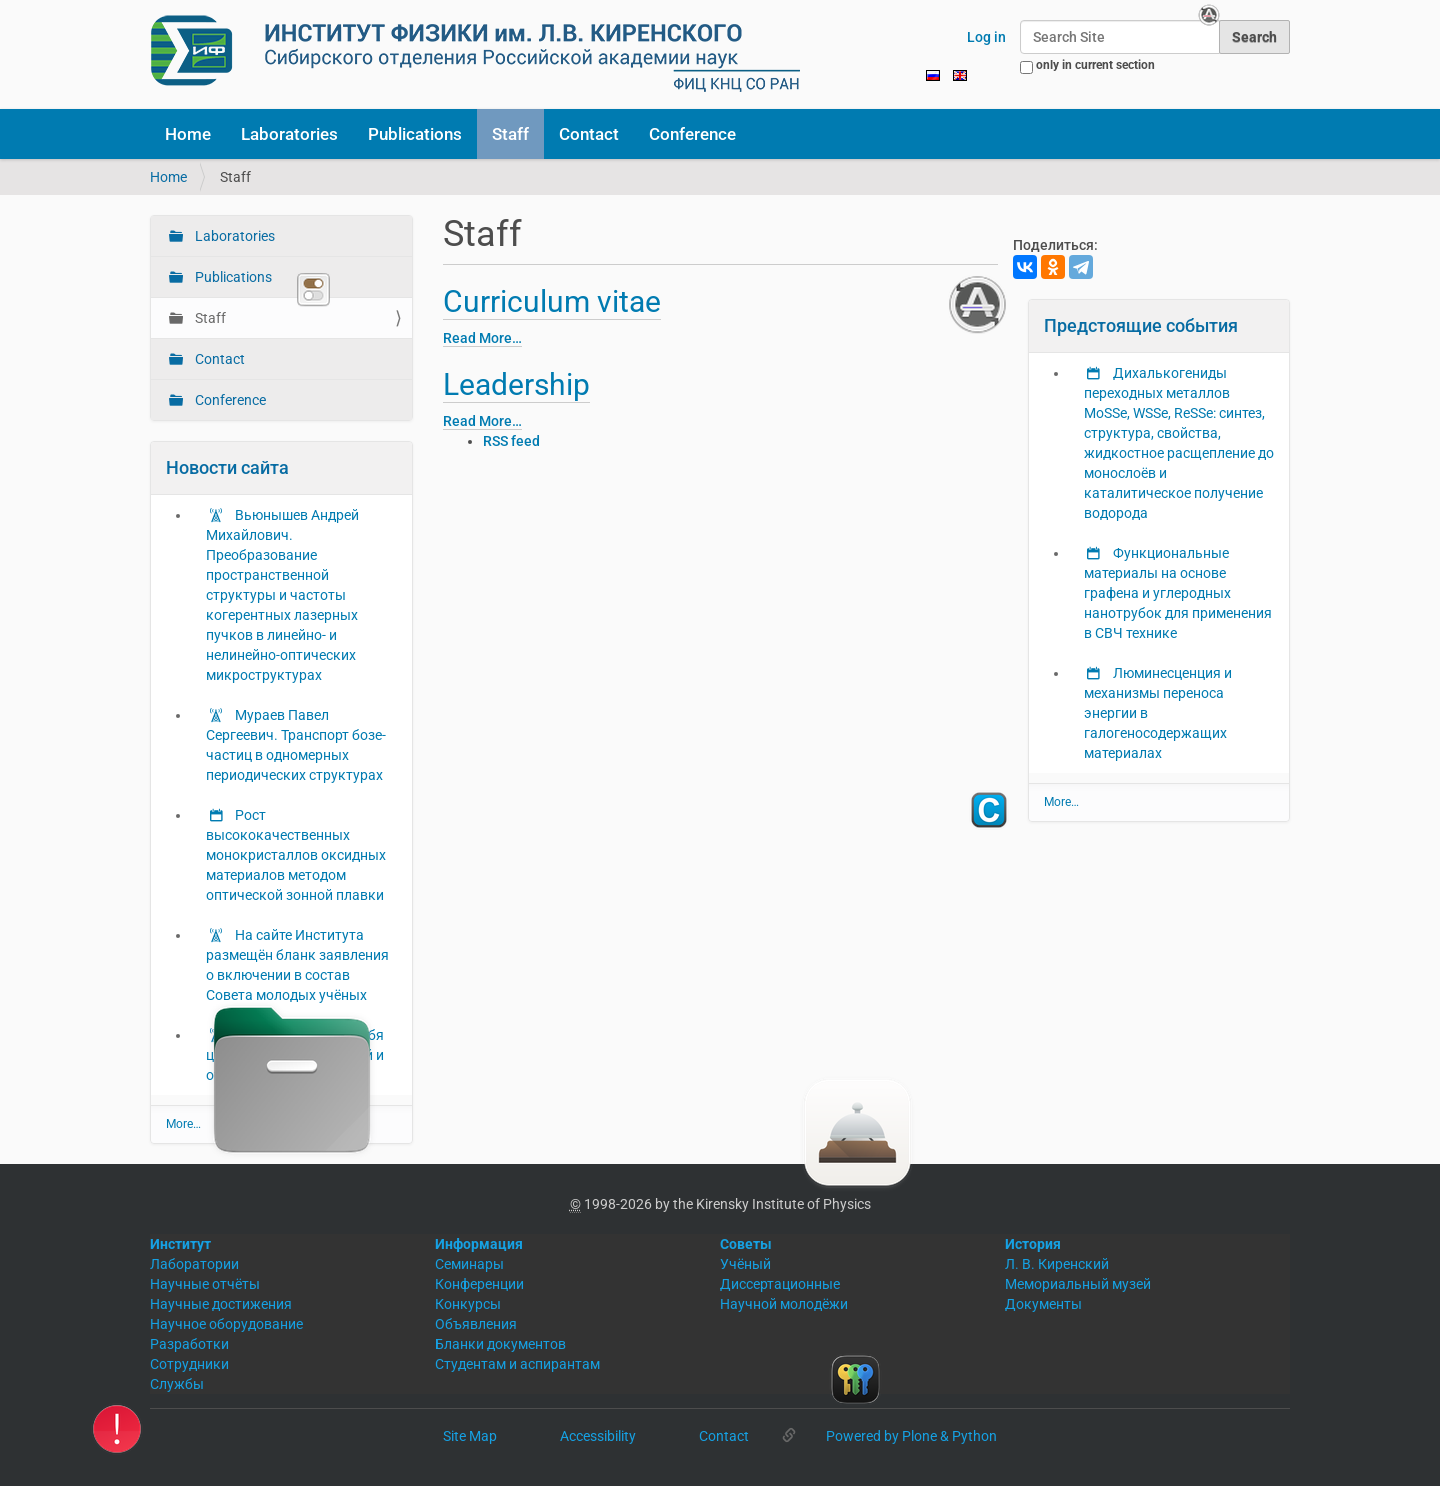  I want to click on open the passwords app, so click(855, 1379).